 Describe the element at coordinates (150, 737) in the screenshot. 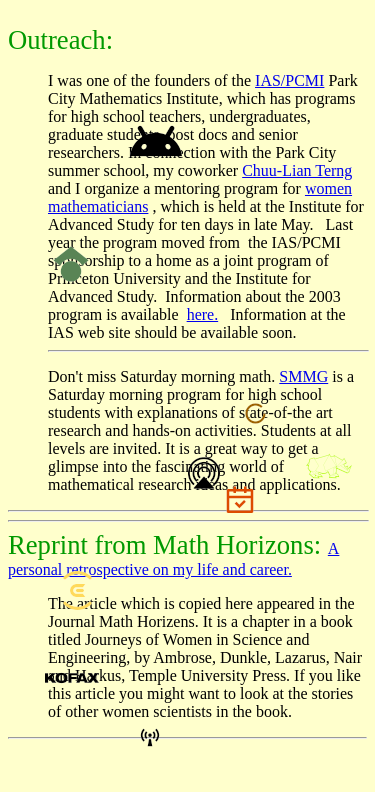

I see `start a live broadcast or stream` at that location.